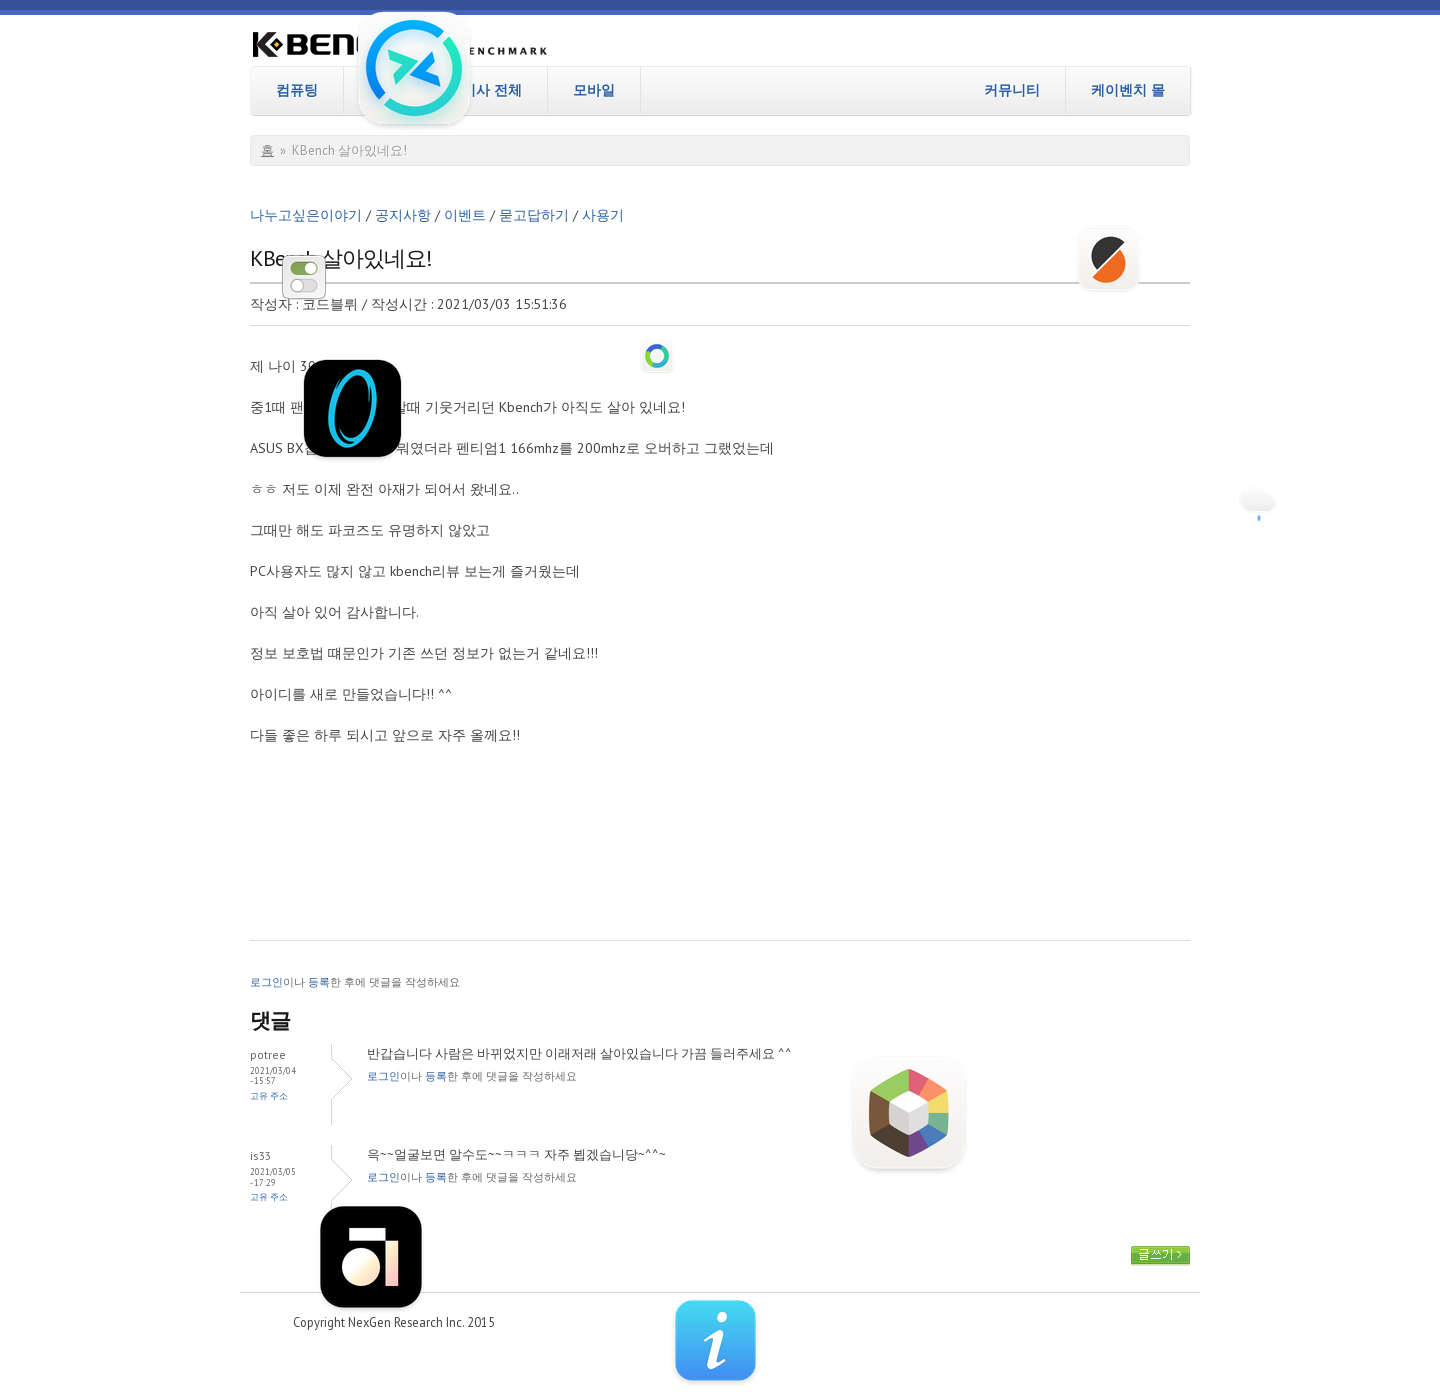 The width and height of the screenshot is (1440, 1392). I want to click on open synergy app for keyboard and mouse sharing, so click(657, 356).